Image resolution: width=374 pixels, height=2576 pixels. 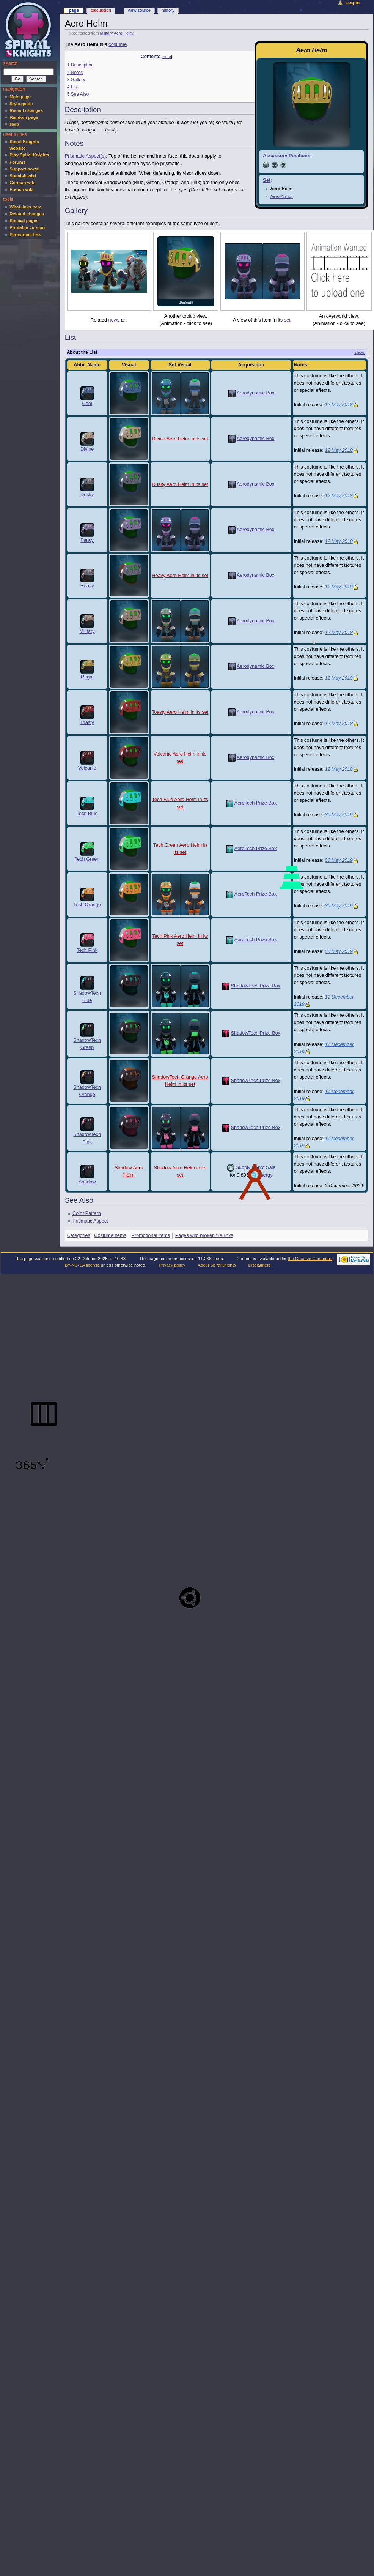 What do you see at coordinates (44, 1414) in the screenshot?
I see `switch to kanban board view` at bounding box center [44, 1414].